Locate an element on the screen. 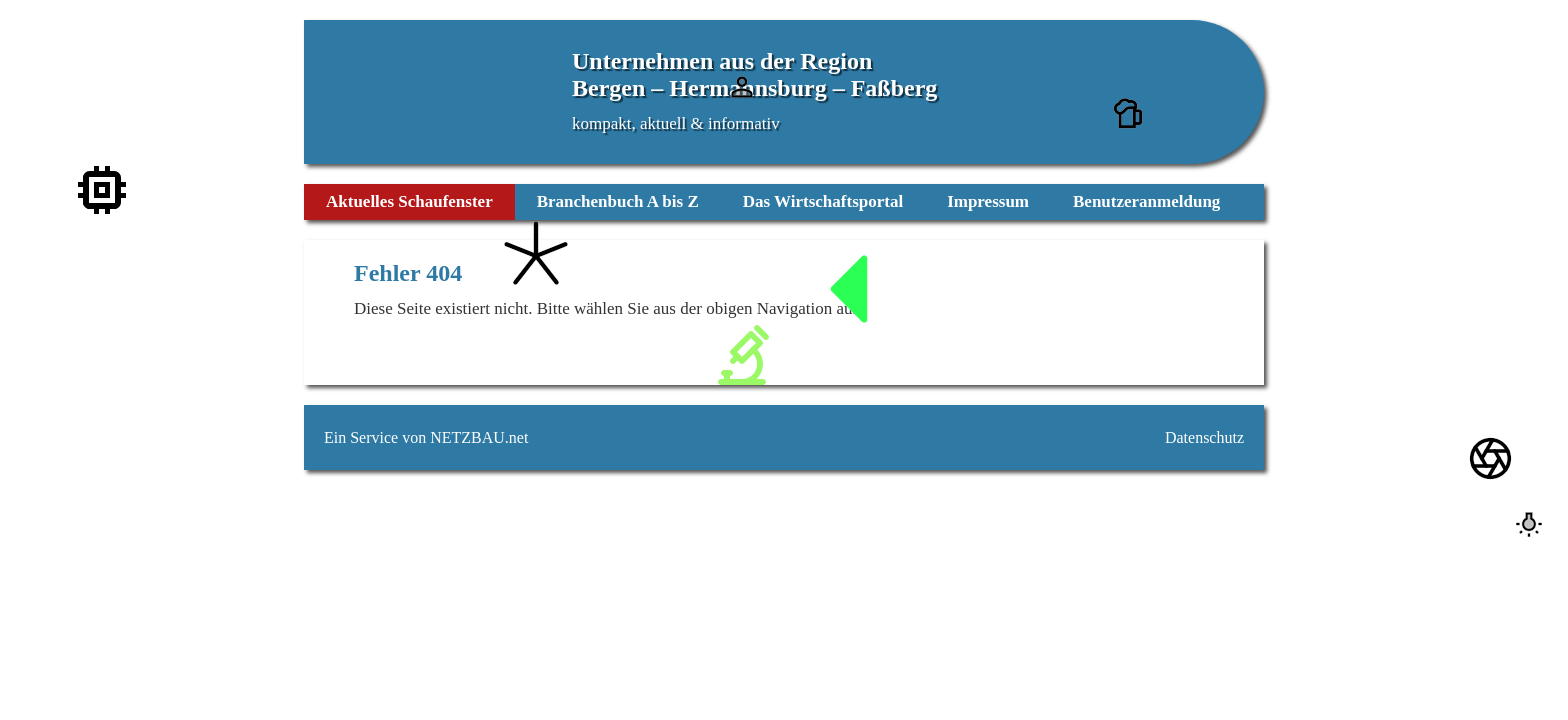  view device memory or storage info is located at coordinates (102, 190).